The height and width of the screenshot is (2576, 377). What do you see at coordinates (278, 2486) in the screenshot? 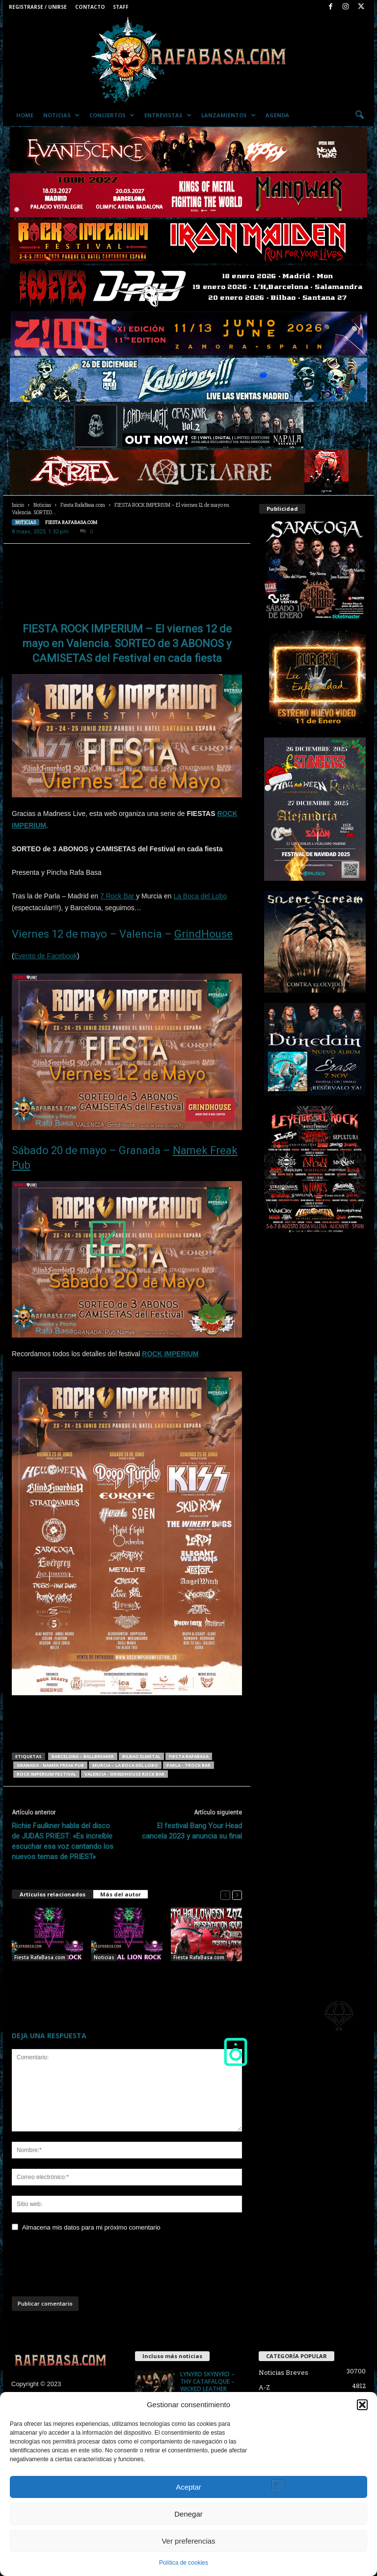
I see `navigate to previous or parent section` at bounding box center [278, 2486].